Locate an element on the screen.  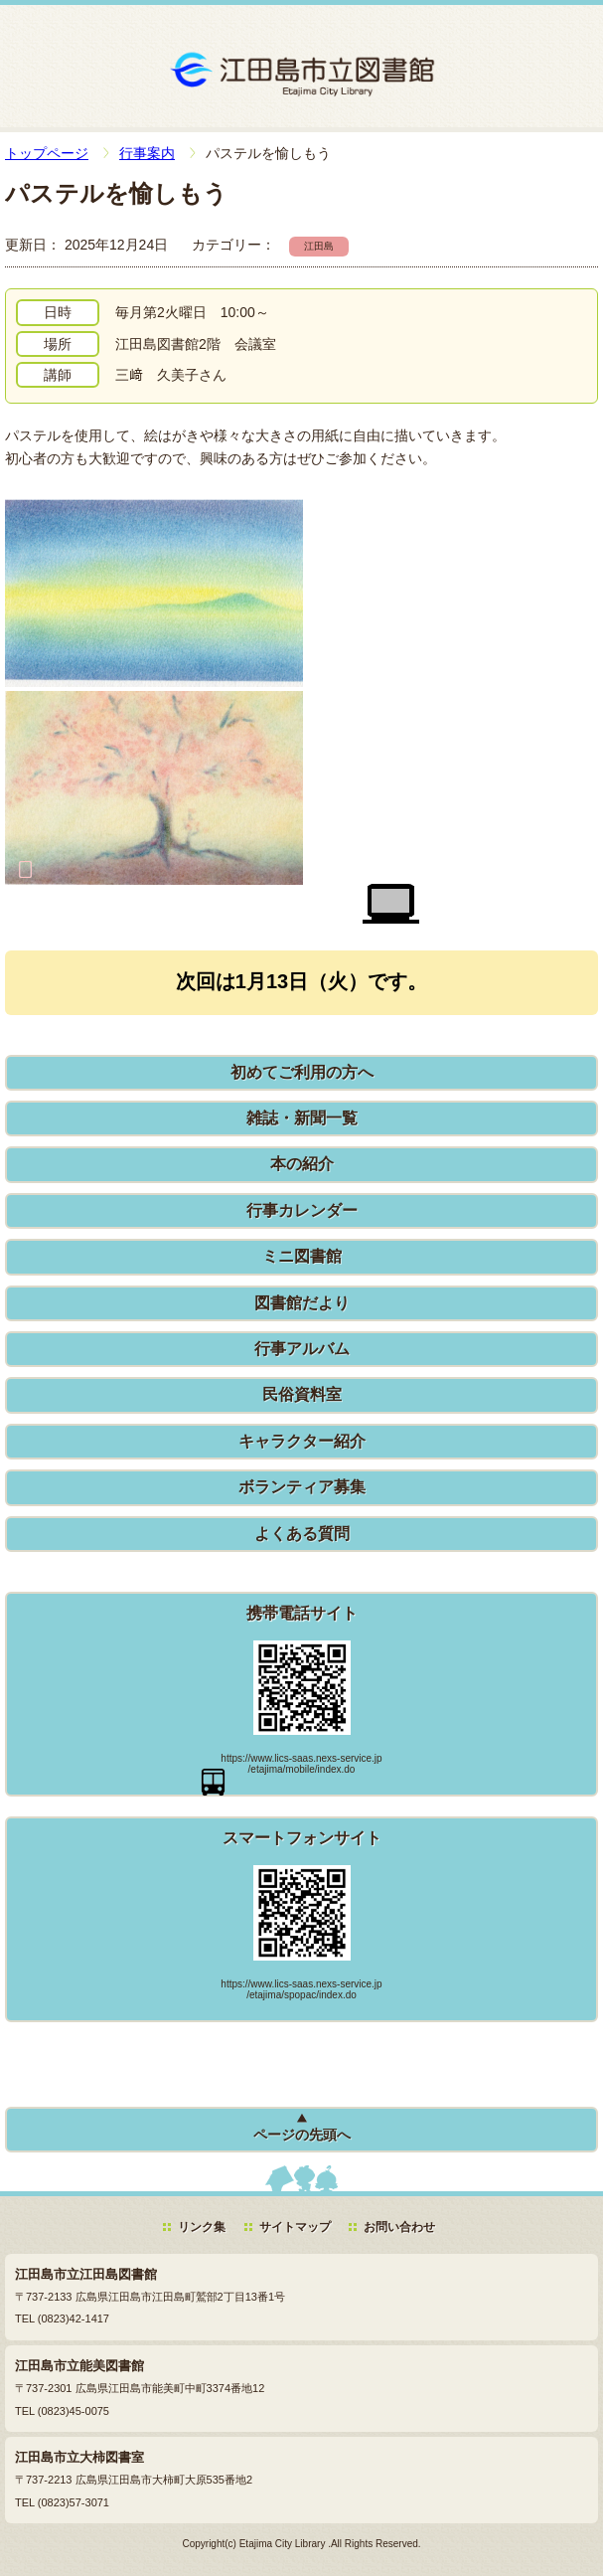
switch to tablet view is located at coordinates (25, 869).